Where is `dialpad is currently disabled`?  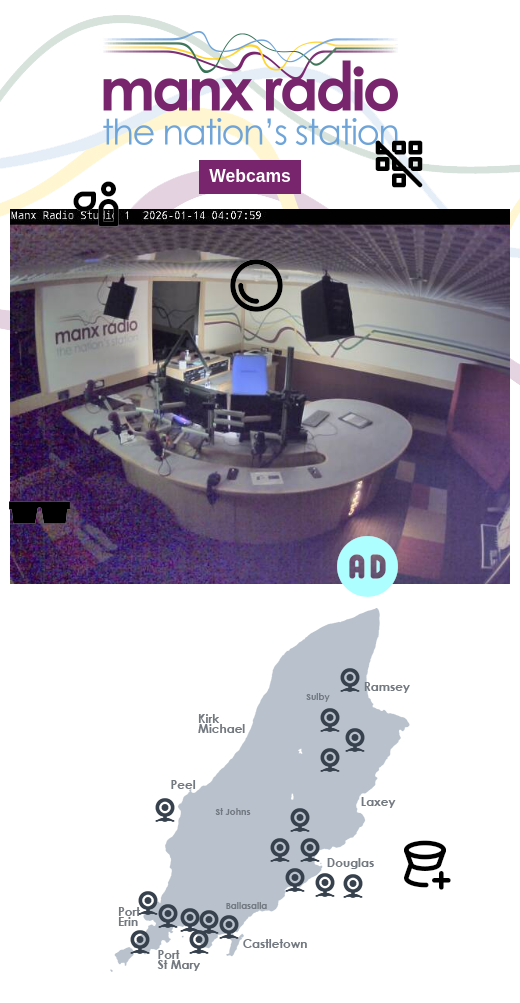 dialpad is currently disabled is located at coordinates (399, 164).